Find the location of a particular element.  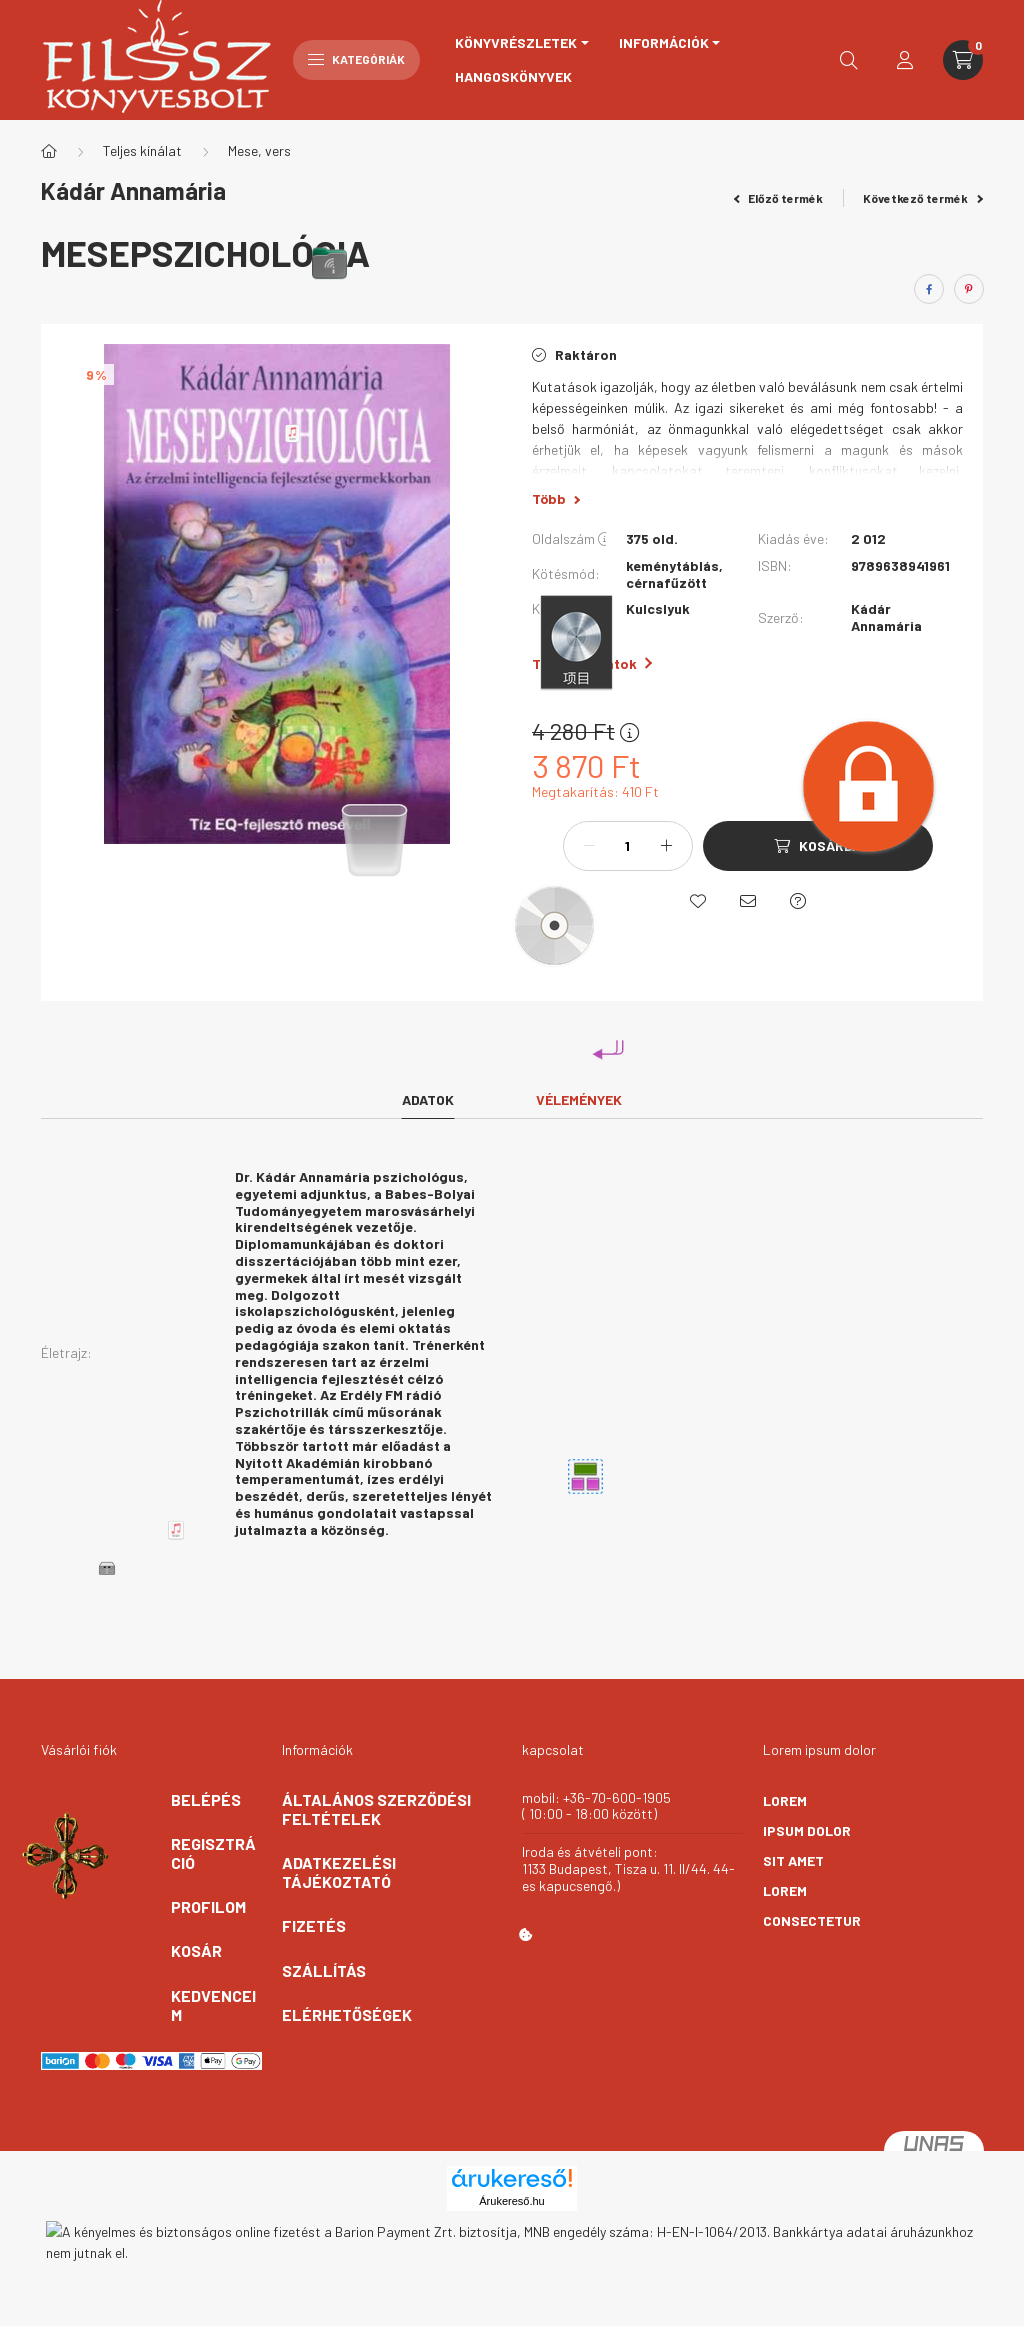

access xserve in sidebar is located at coordinates (107, 1568).